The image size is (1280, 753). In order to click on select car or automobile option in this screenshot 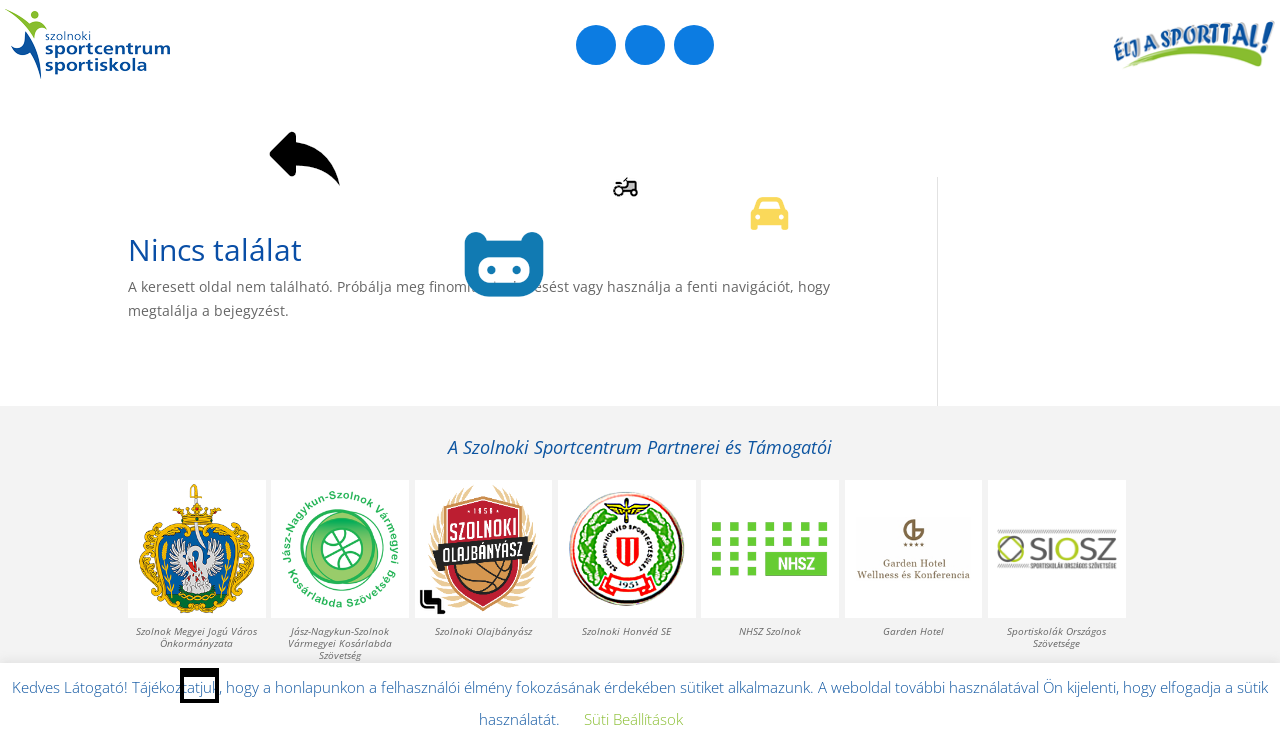, I will do `click(769, 213)`.